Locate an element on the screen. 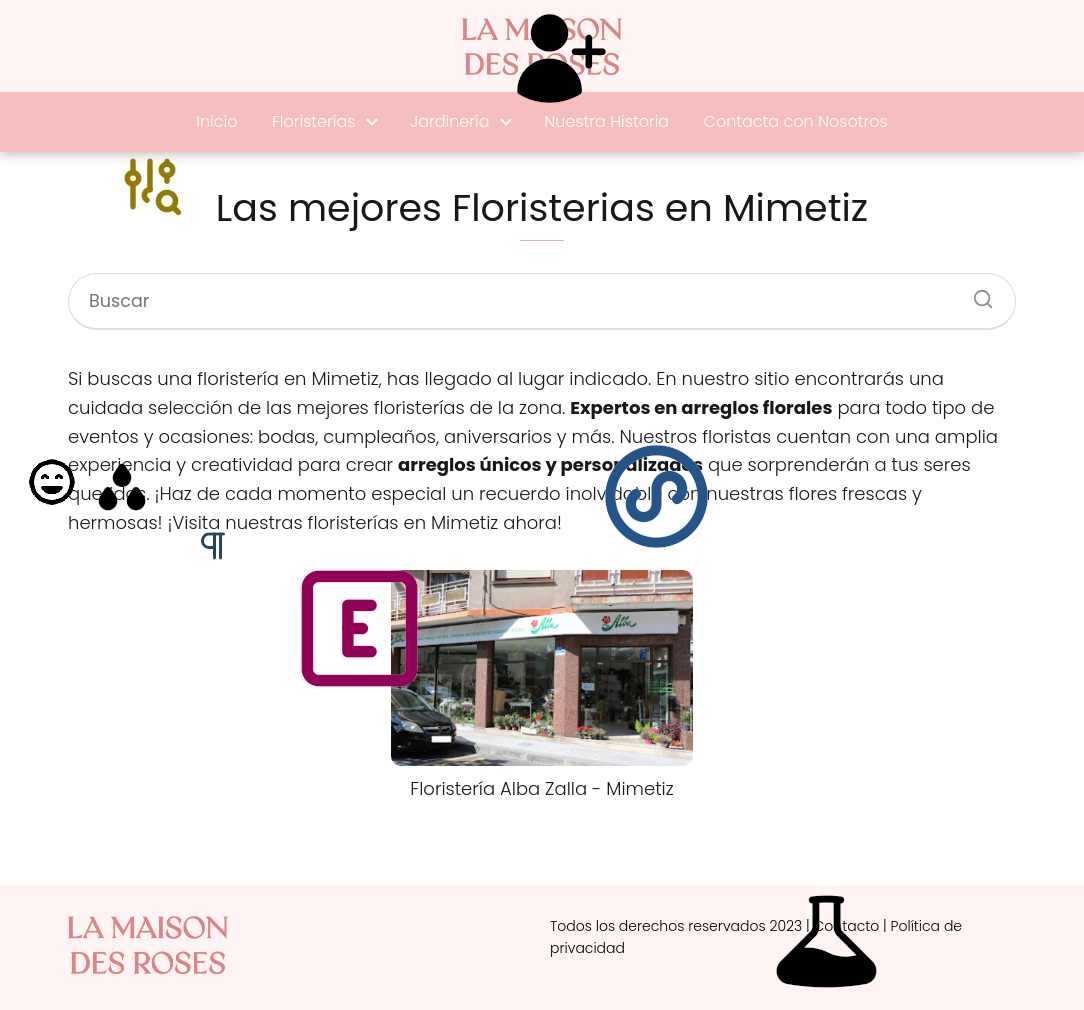 This screenshot has width=1084, height=1010. search or filter adjustment settings is located at coordinates (150, 184).